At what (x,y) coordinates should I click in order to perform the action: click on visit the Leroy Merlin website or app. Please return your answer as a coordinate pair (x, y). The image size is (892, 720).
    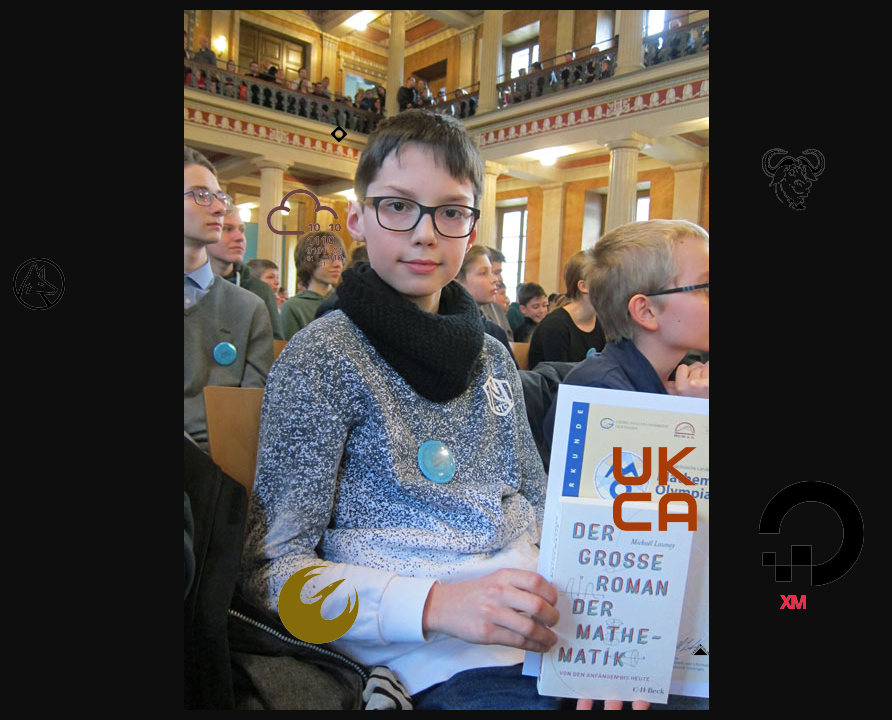
    Looking at the image, I should click on (700, 649).